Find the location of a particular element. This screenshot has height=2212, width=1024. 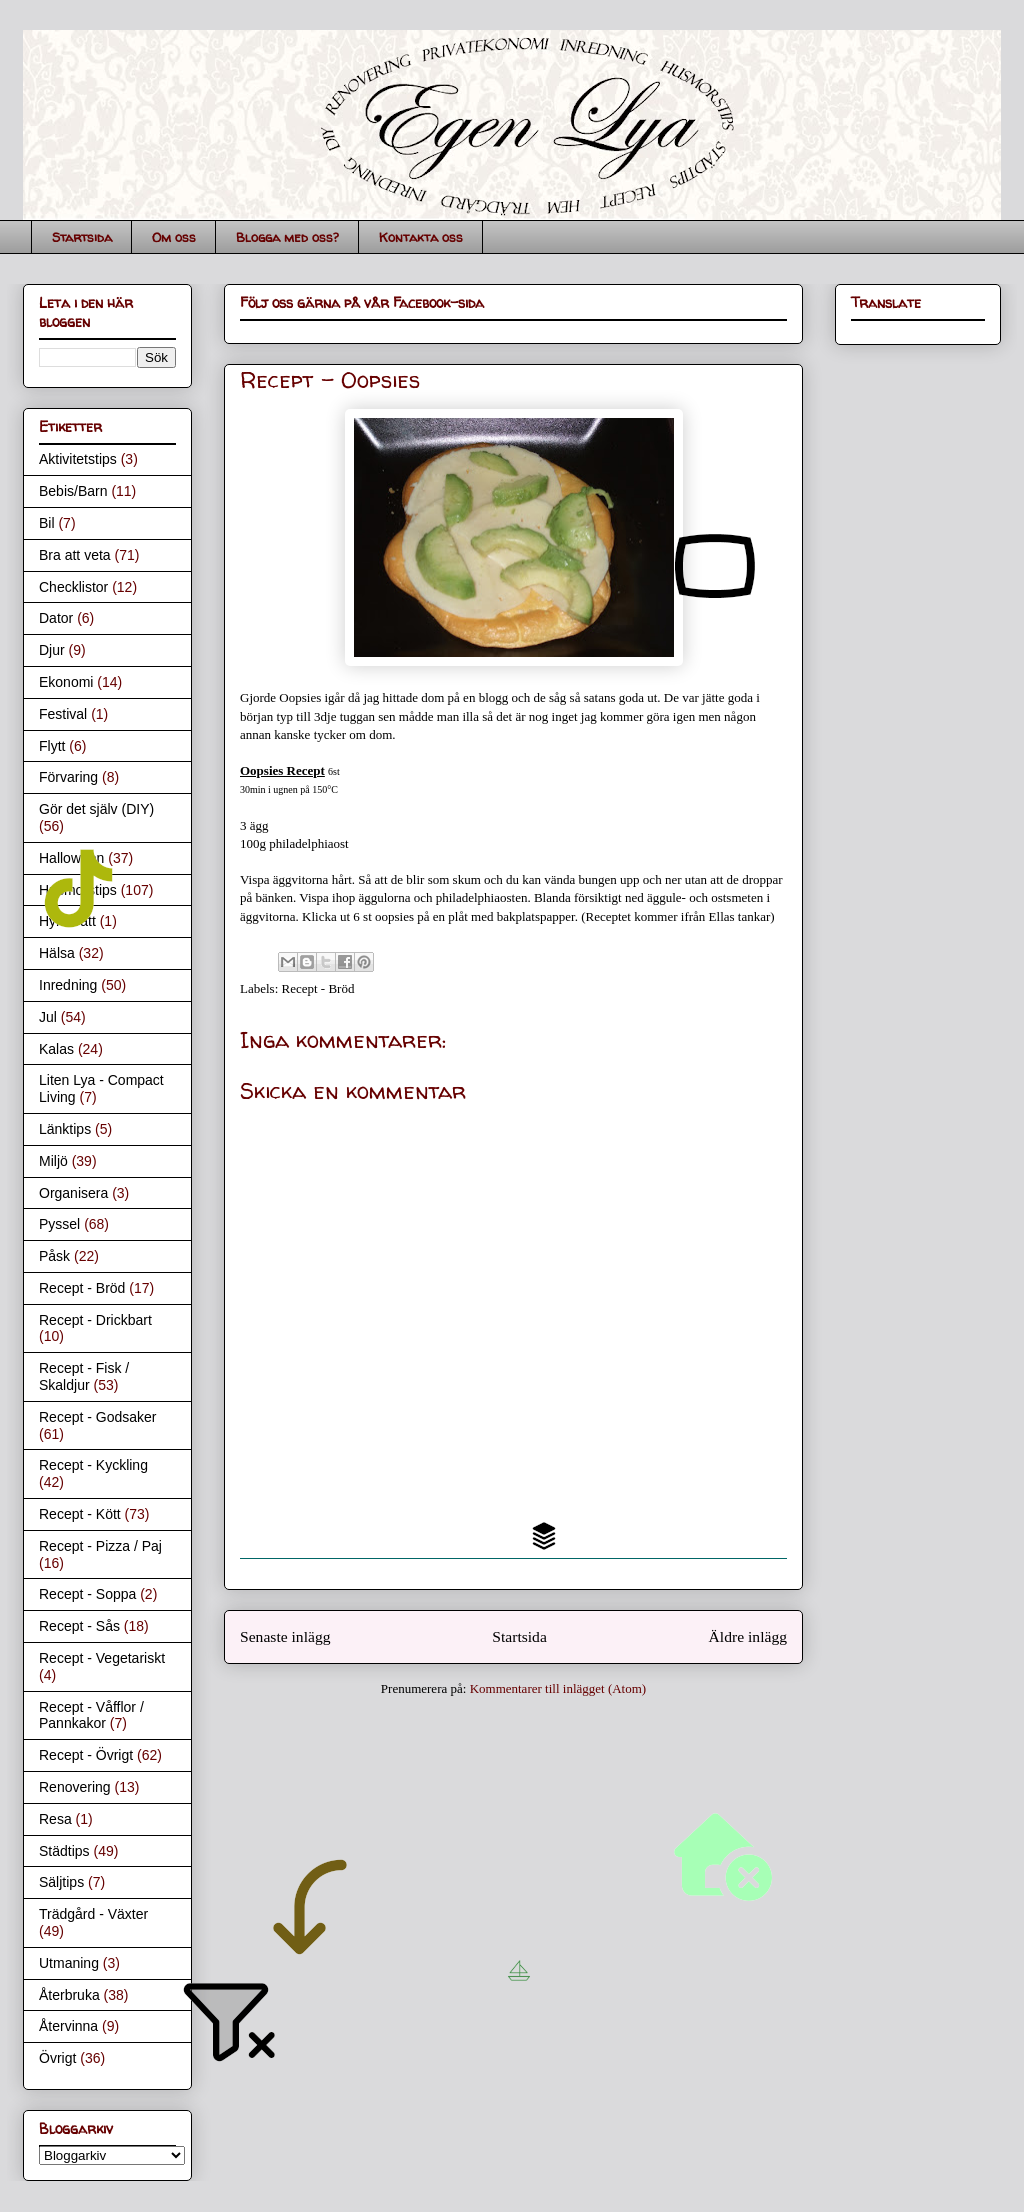

view layered content or stacked items is located at coordinates (544, 1536).